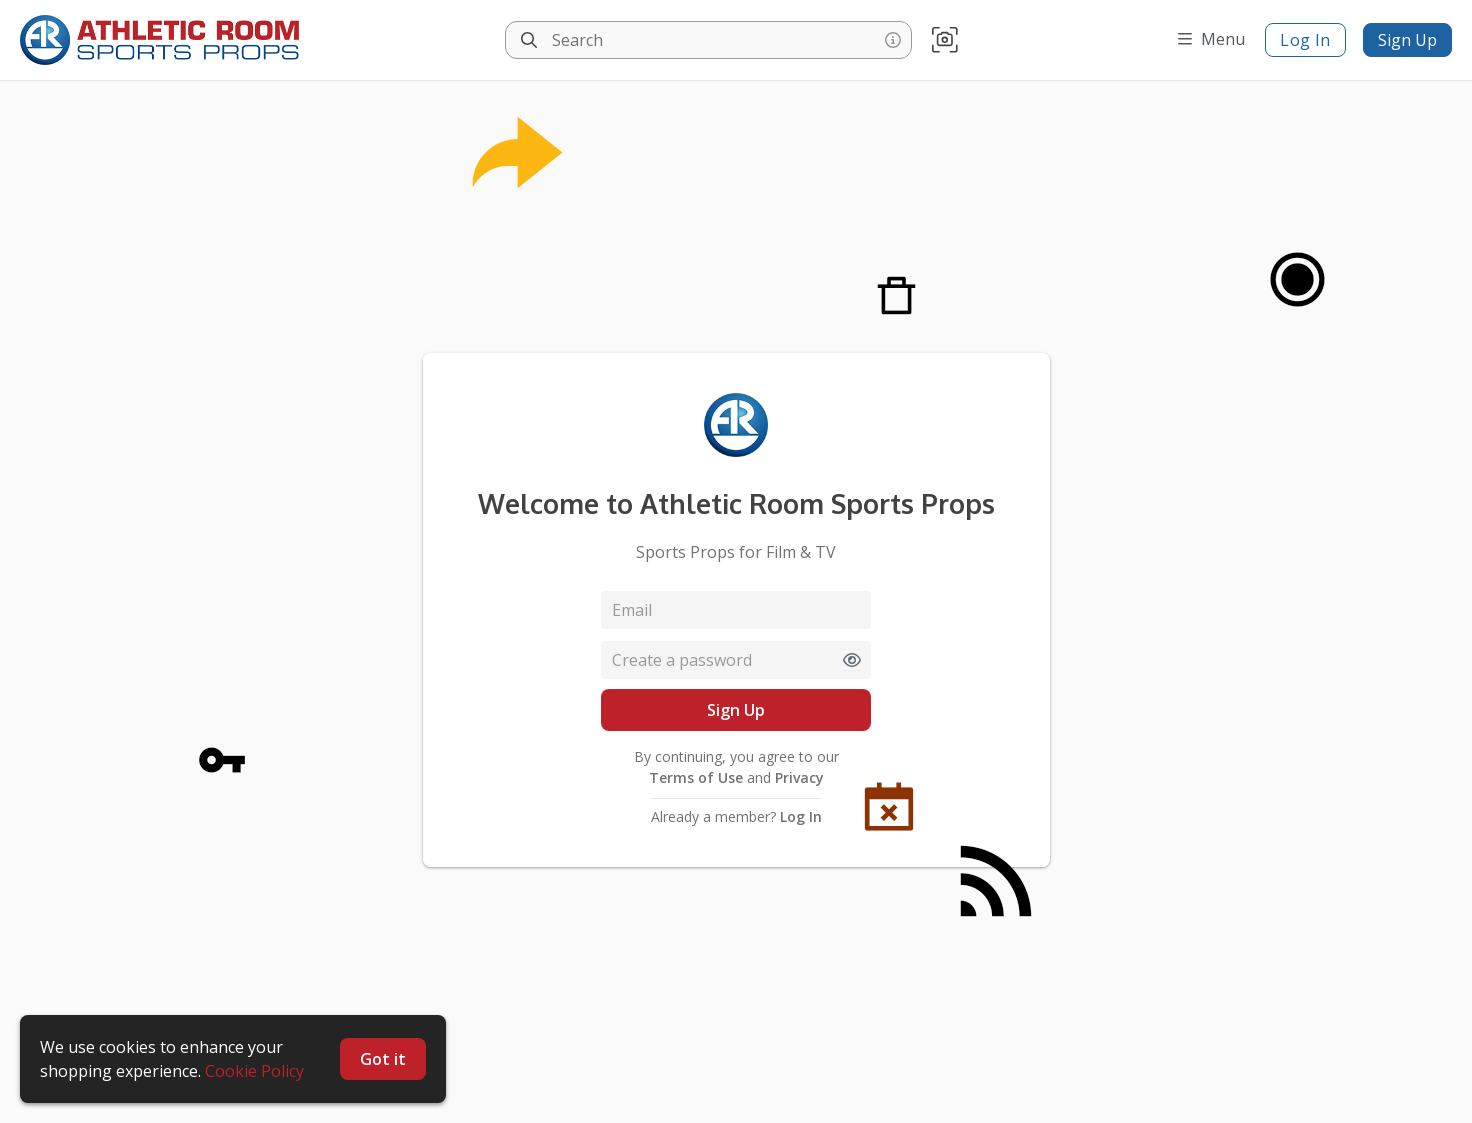 This screenshot has width=1472, height=1123. I want to click on share content to another app or person, so click(513, 157).